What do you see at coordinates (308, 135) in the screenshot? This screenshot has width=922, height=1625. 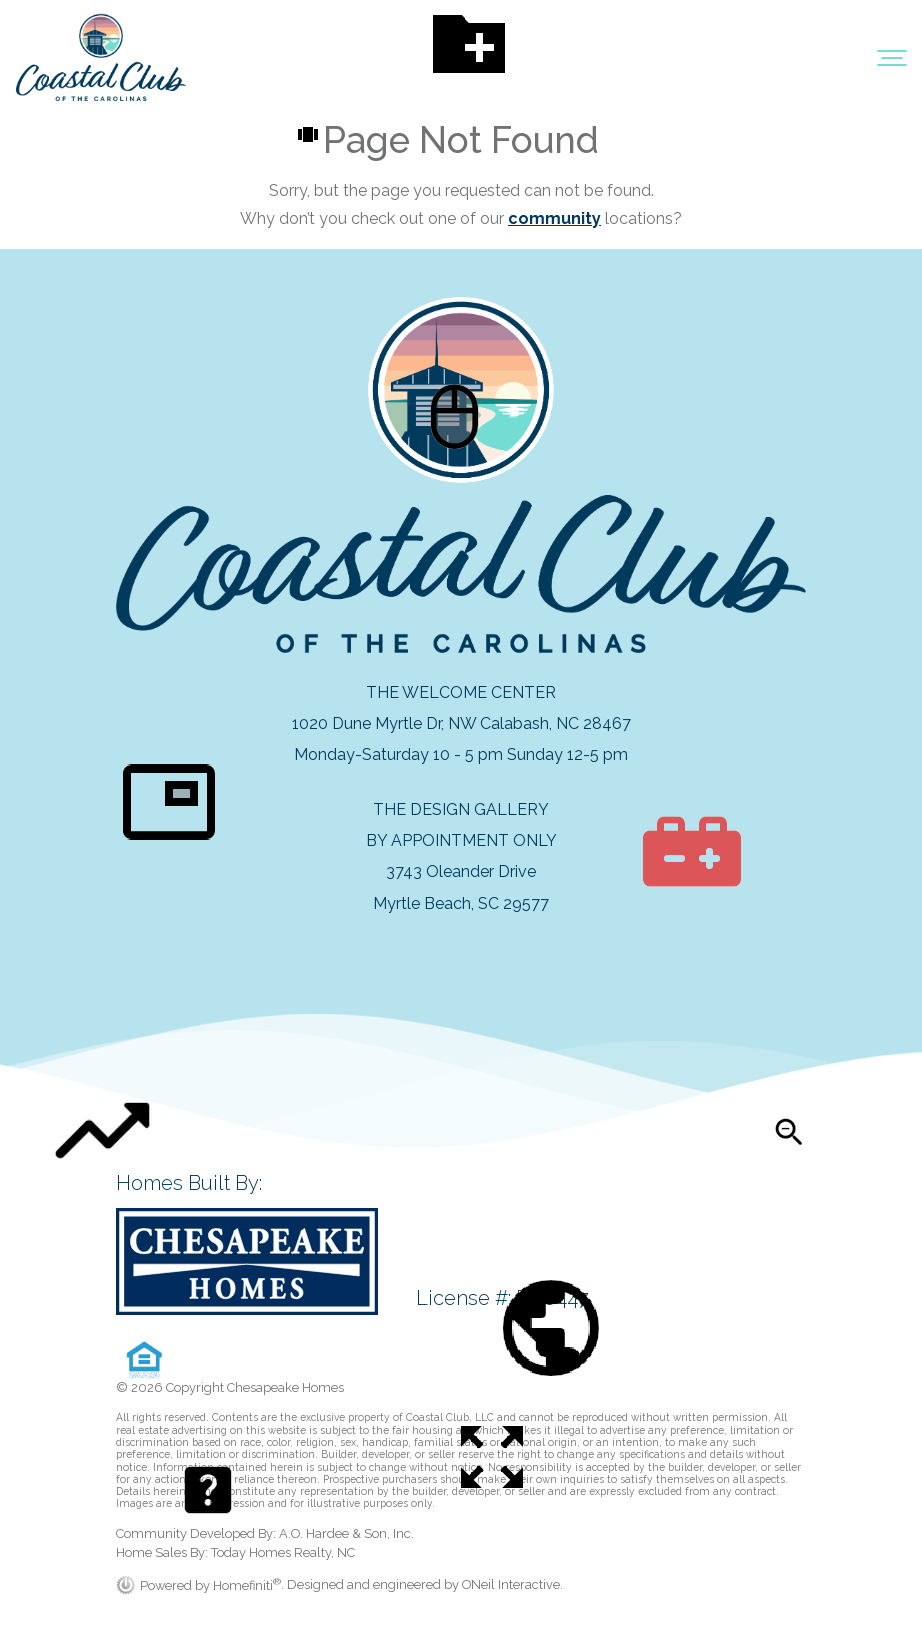 I see `view content in carousel mode` at bounding box center [308, 135].